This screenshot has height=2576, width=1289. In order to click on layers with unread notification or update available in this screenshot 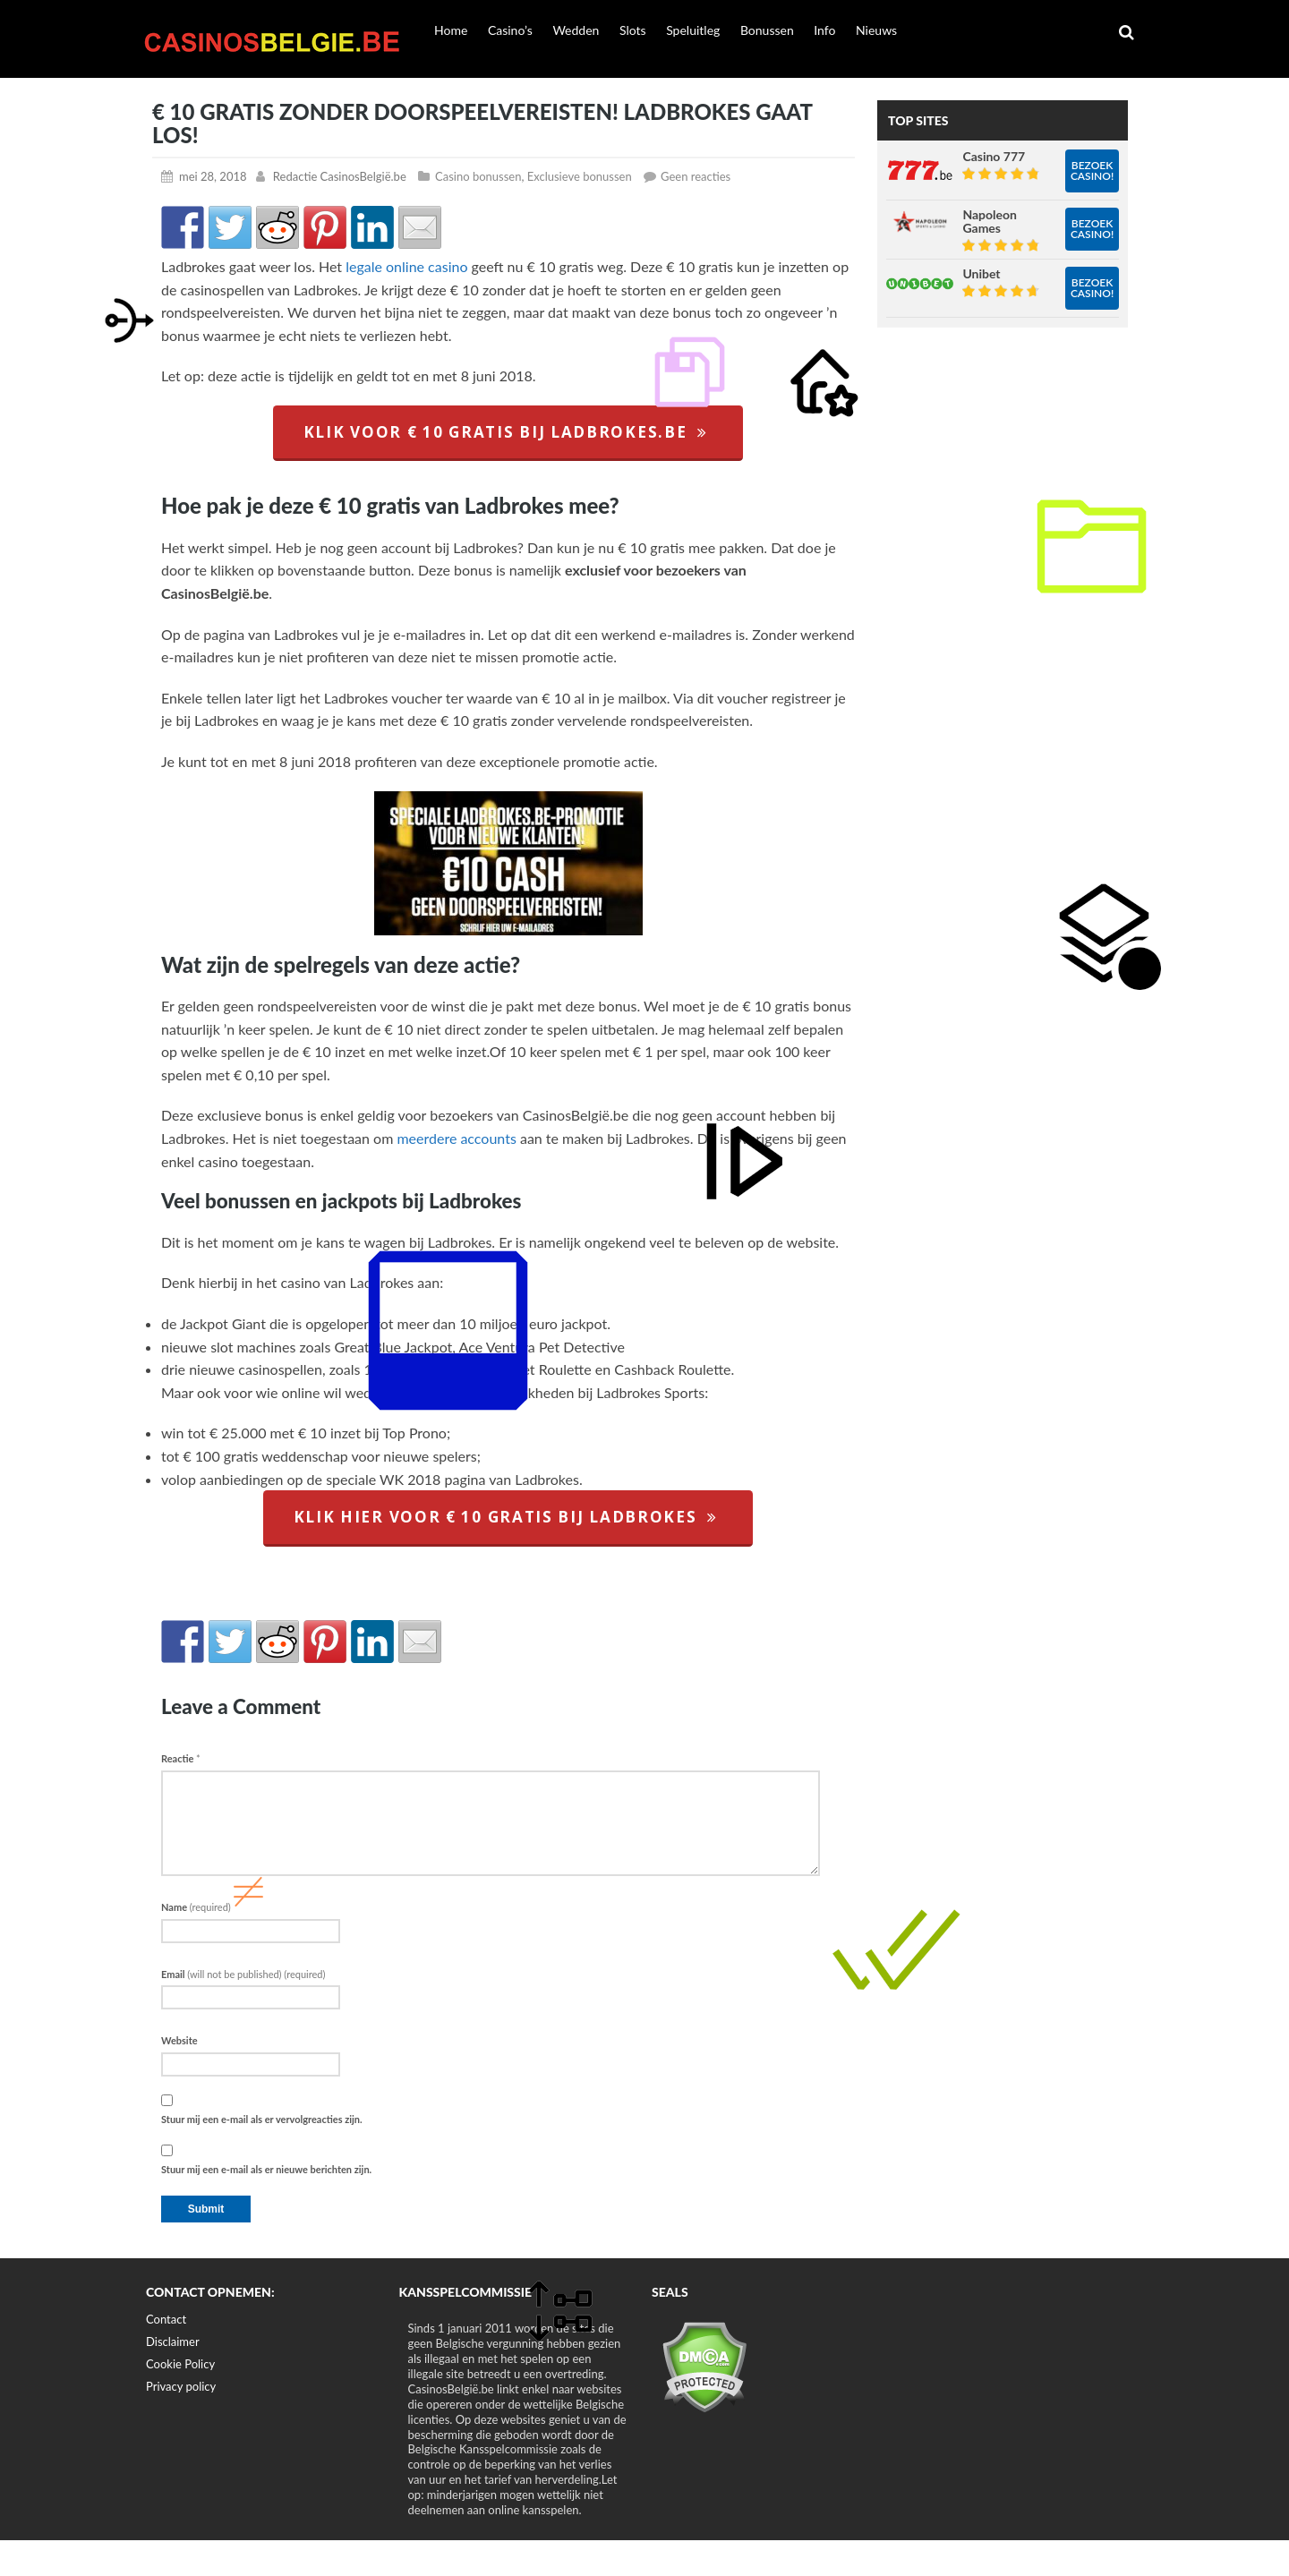, I will do `click(1104, 933)`.